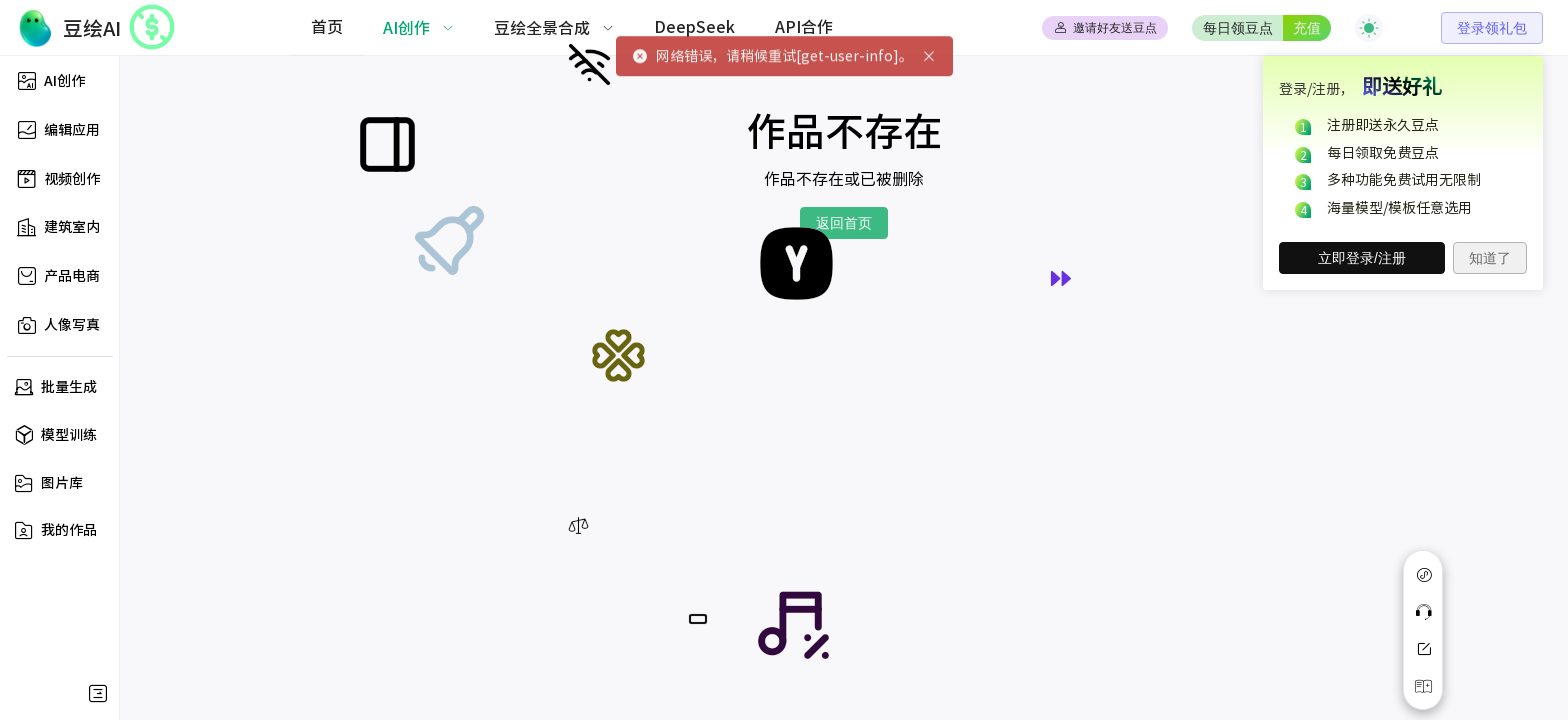 This screenshot has width=1568, height=720. What do you see at coordinates (793, 623) in the screenshot?
I see `view discounted music or audio content` at bounding box center [793, 623].